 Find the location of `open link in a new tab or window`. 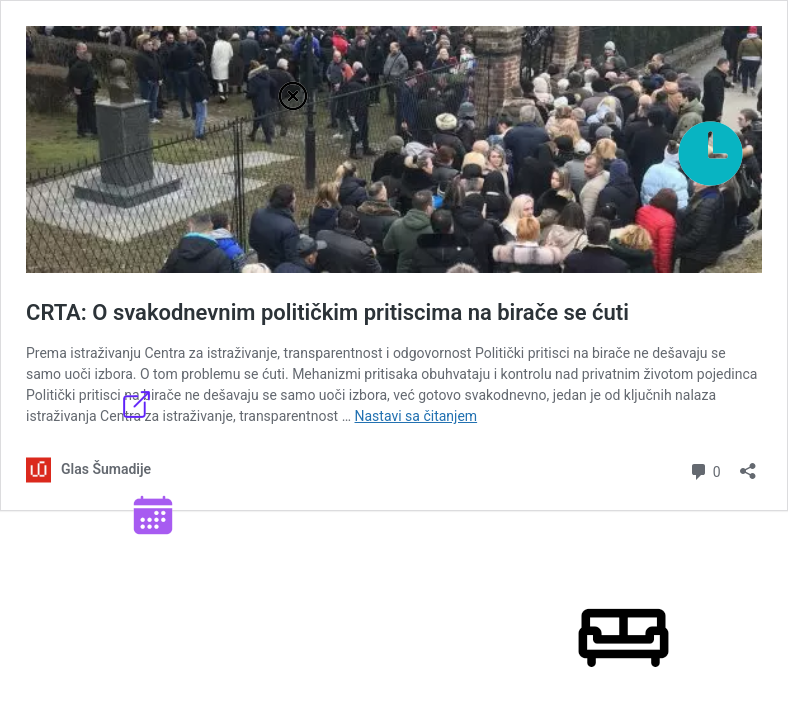

open link in a new tab or window is located at coordinates (136, 404).